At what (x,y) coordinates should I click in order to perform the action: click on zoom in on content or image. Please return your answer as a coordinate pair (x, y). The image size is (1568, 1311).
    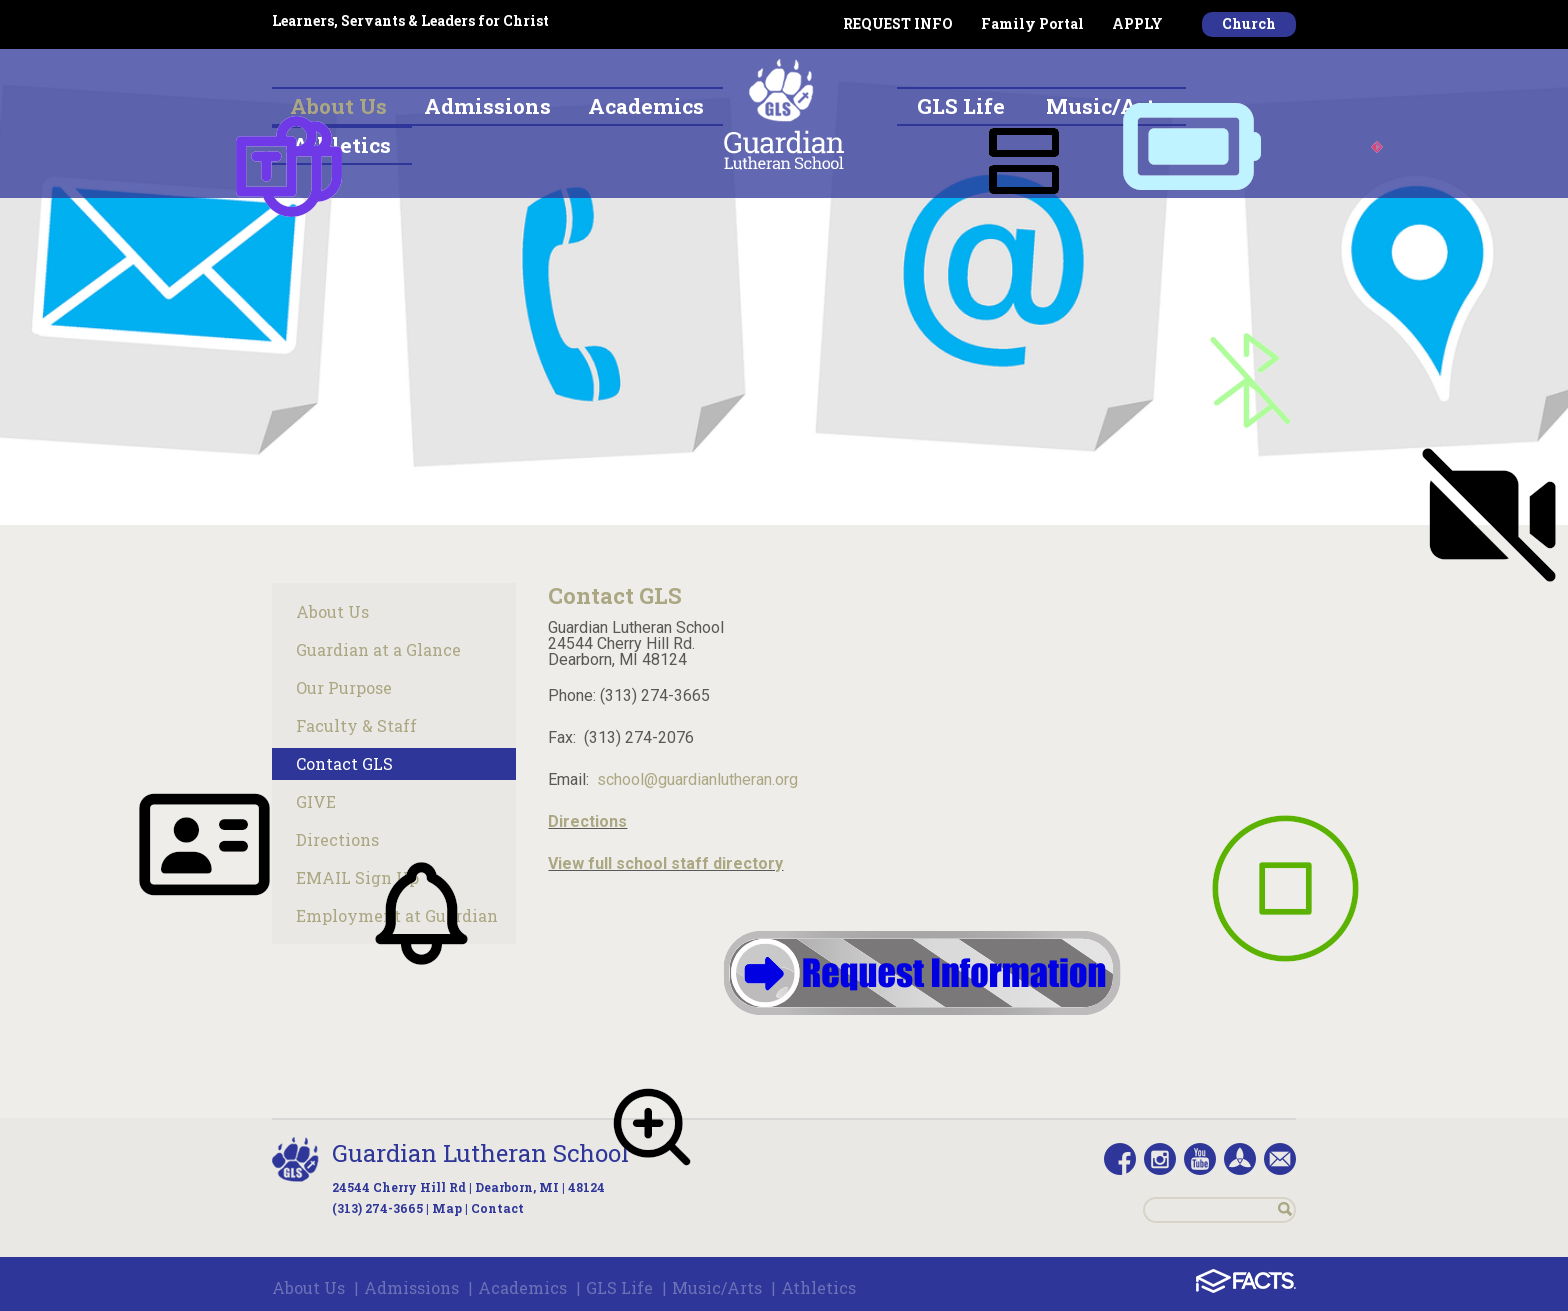
    Looking at the image, I should click on (652, 1127).